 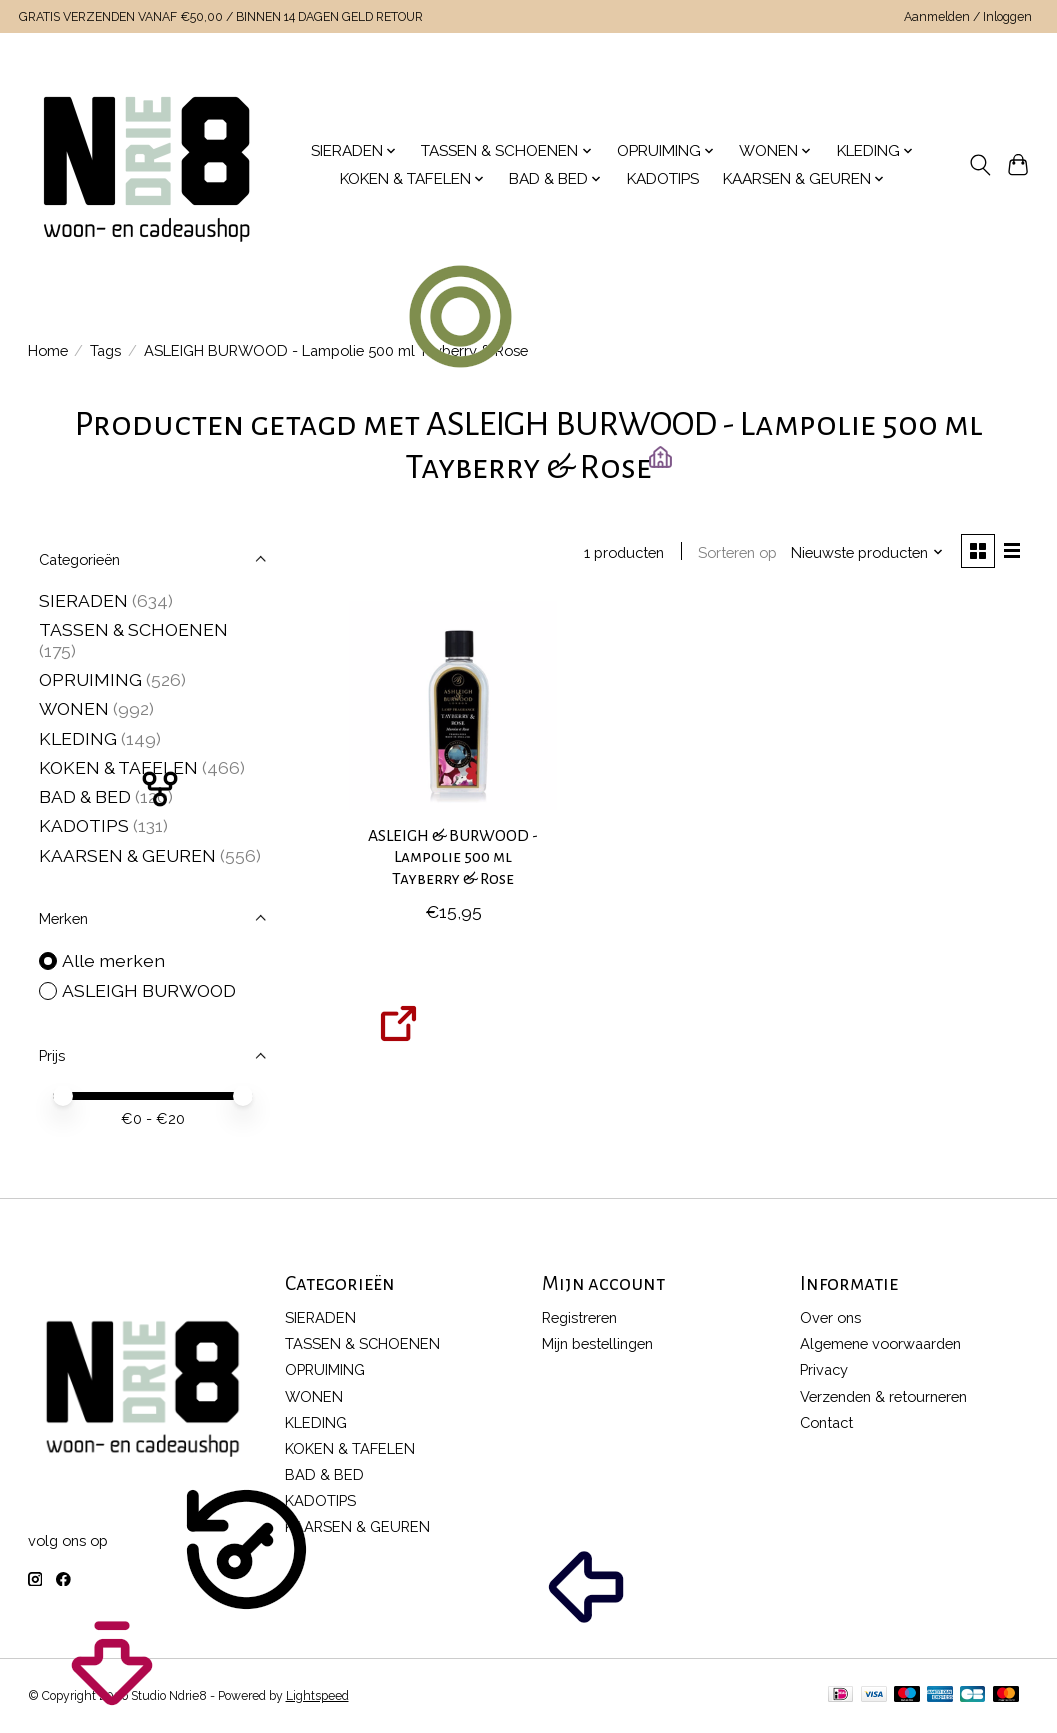 What do you see at coordinates (246, 1549) in the screenshot?
I see `rotate or reset encryption key` at bounding box center [246, 1549].